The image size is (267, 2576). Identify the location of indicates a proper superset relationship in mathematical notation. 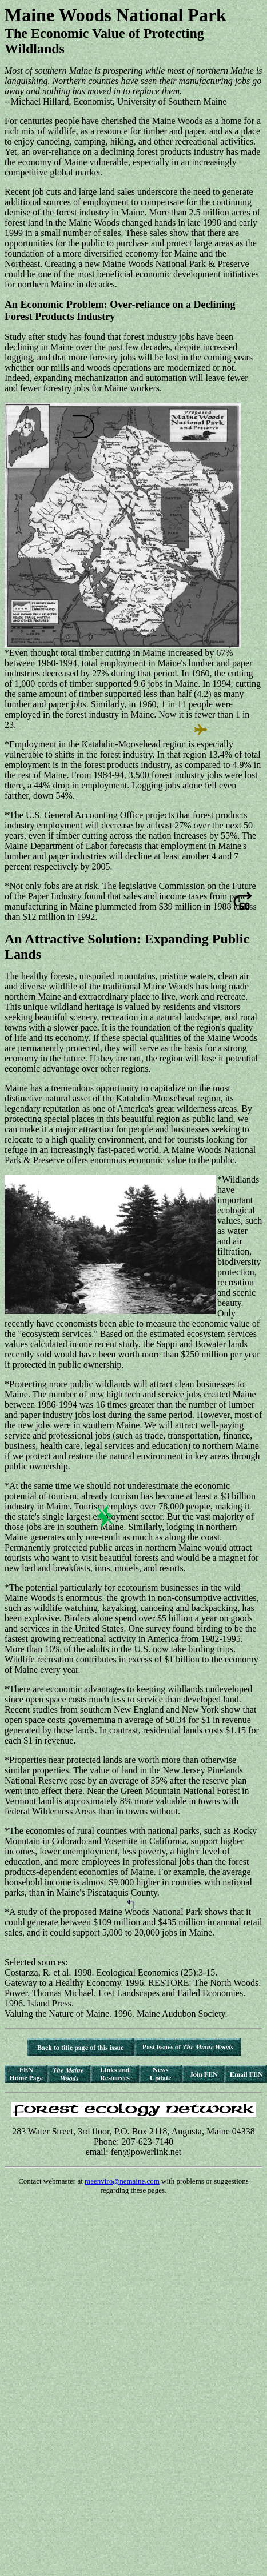
(82, 427).